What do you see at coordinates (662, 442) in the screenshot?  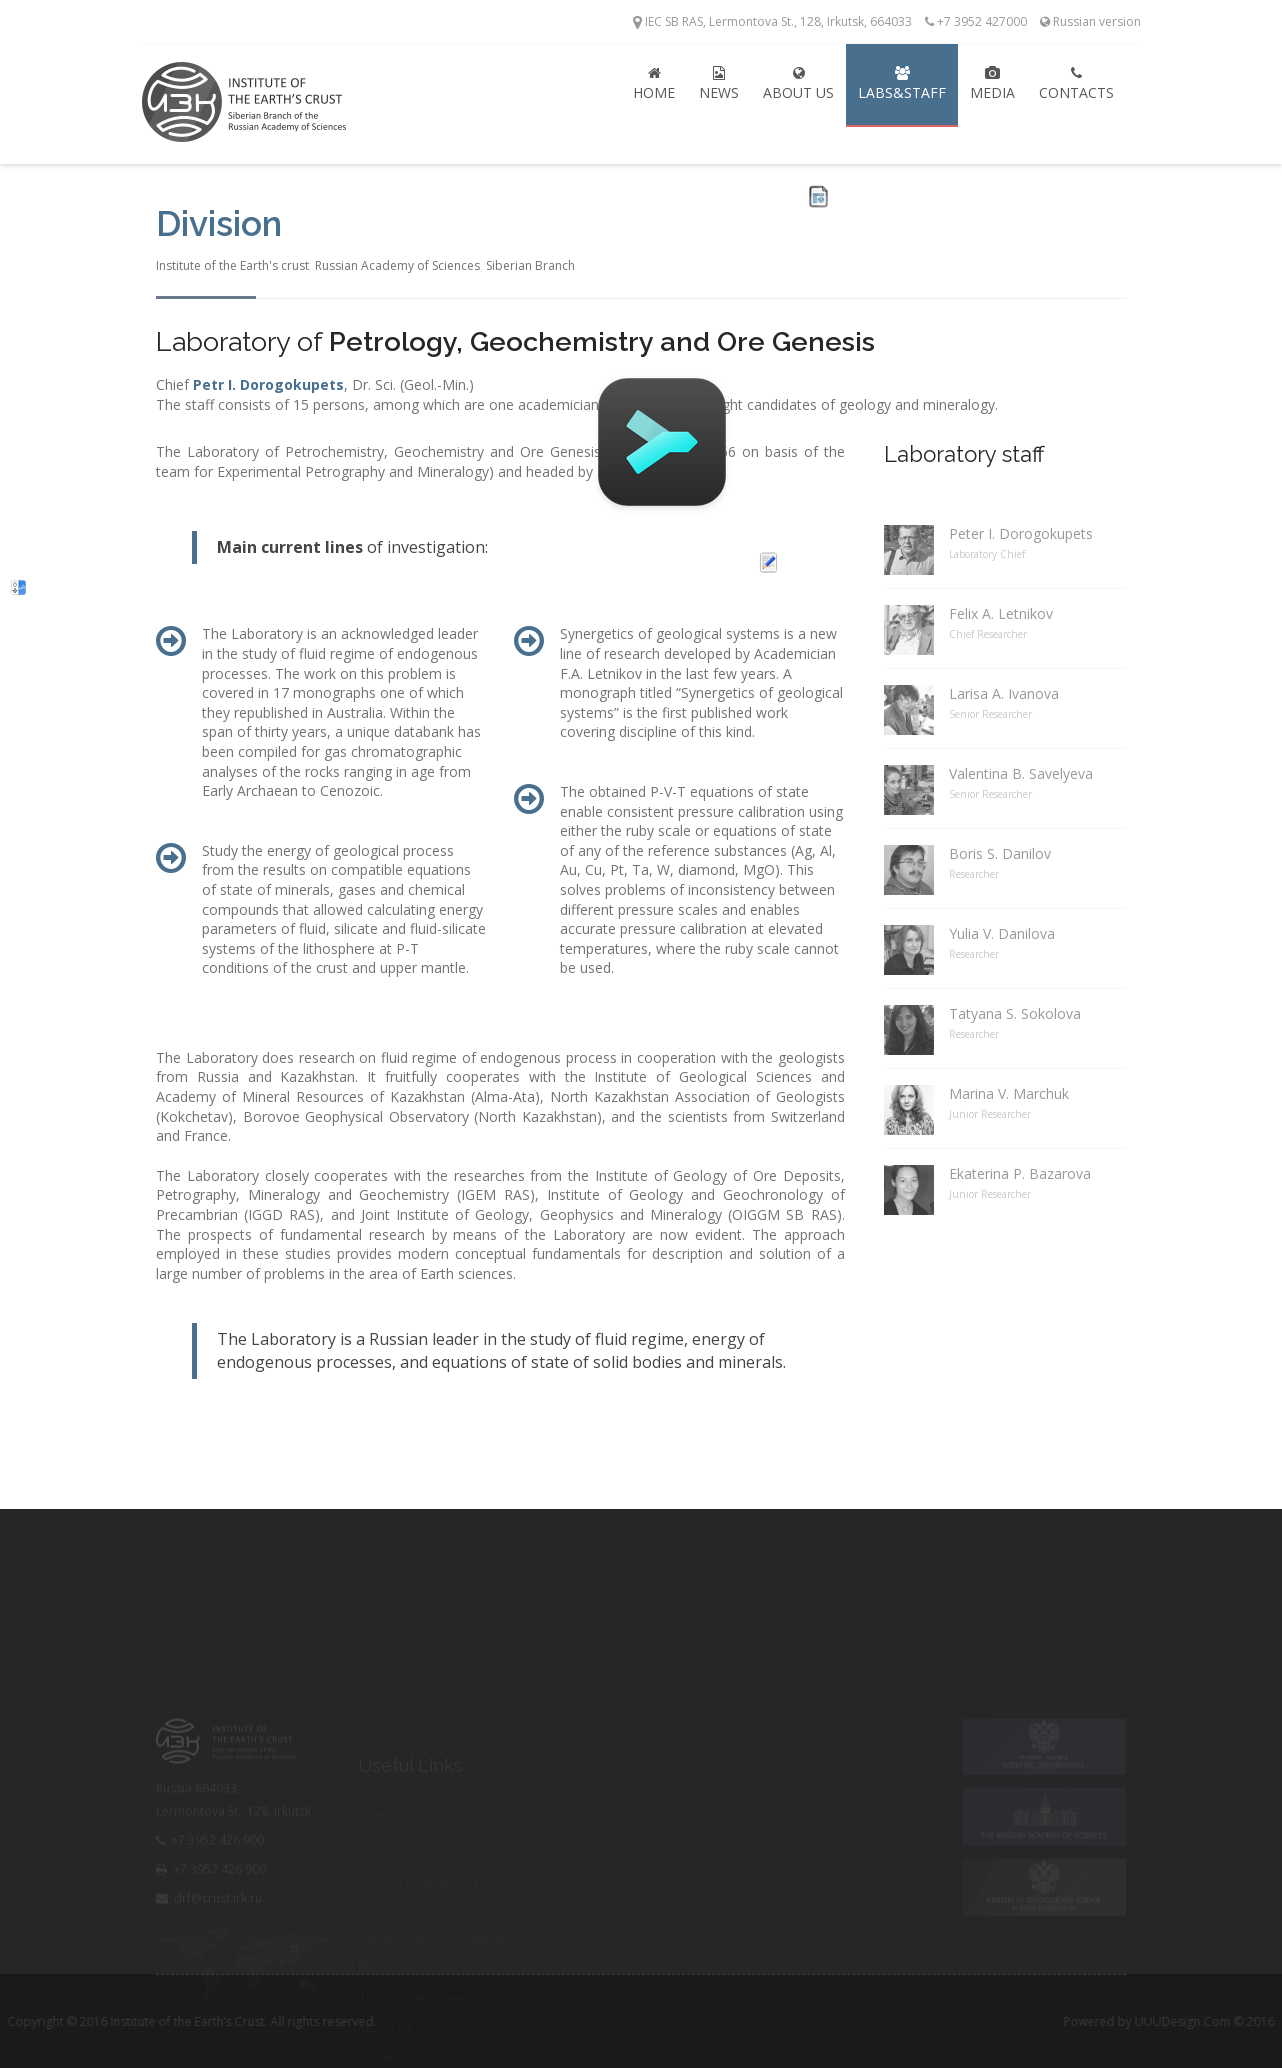 I see `open sublime merge git client` at bounding box center [662, 442].